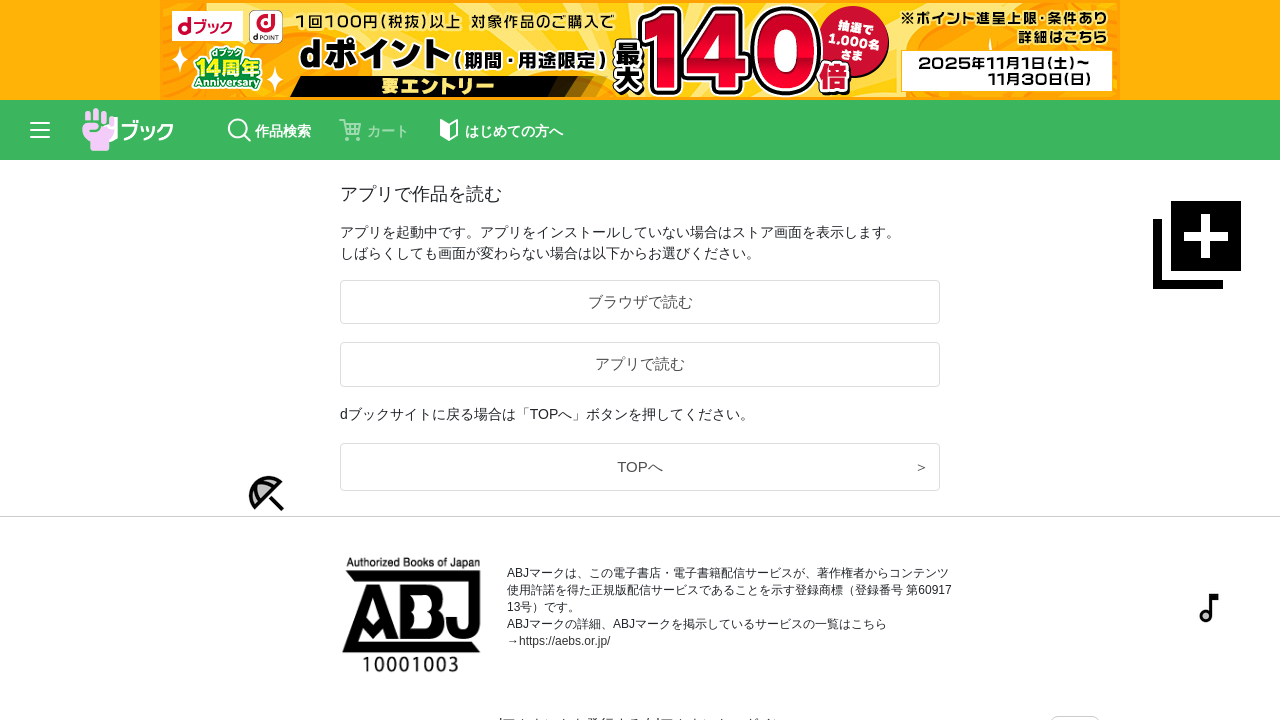 This screenshot has height=720, width=1280. Describe the element at coordinates (1209, 608) in the screenshot. I see `play or access audio content` at that location.